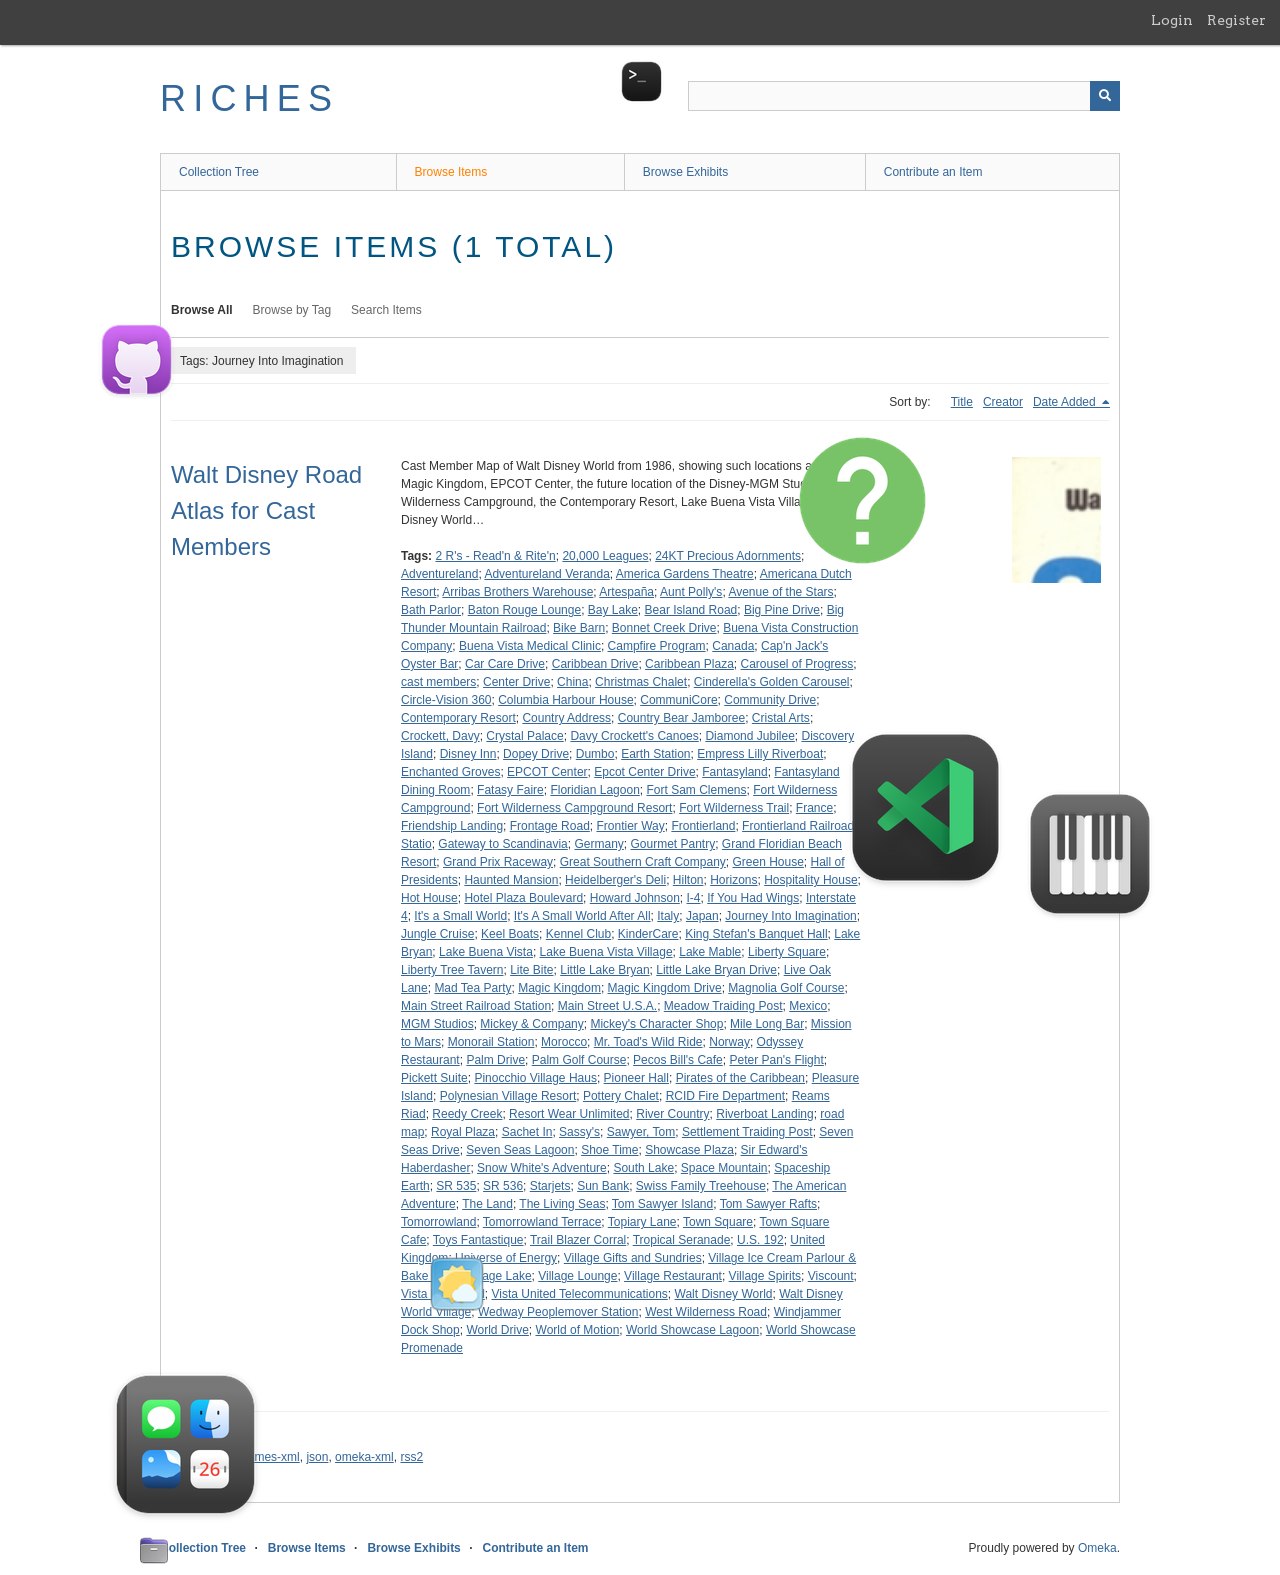 This screenshot has width=1280, height=1575. What do you see at coordinates (641, 81) in the screenshot?
I see `open the terminal application` at bounding box center [641, 81].